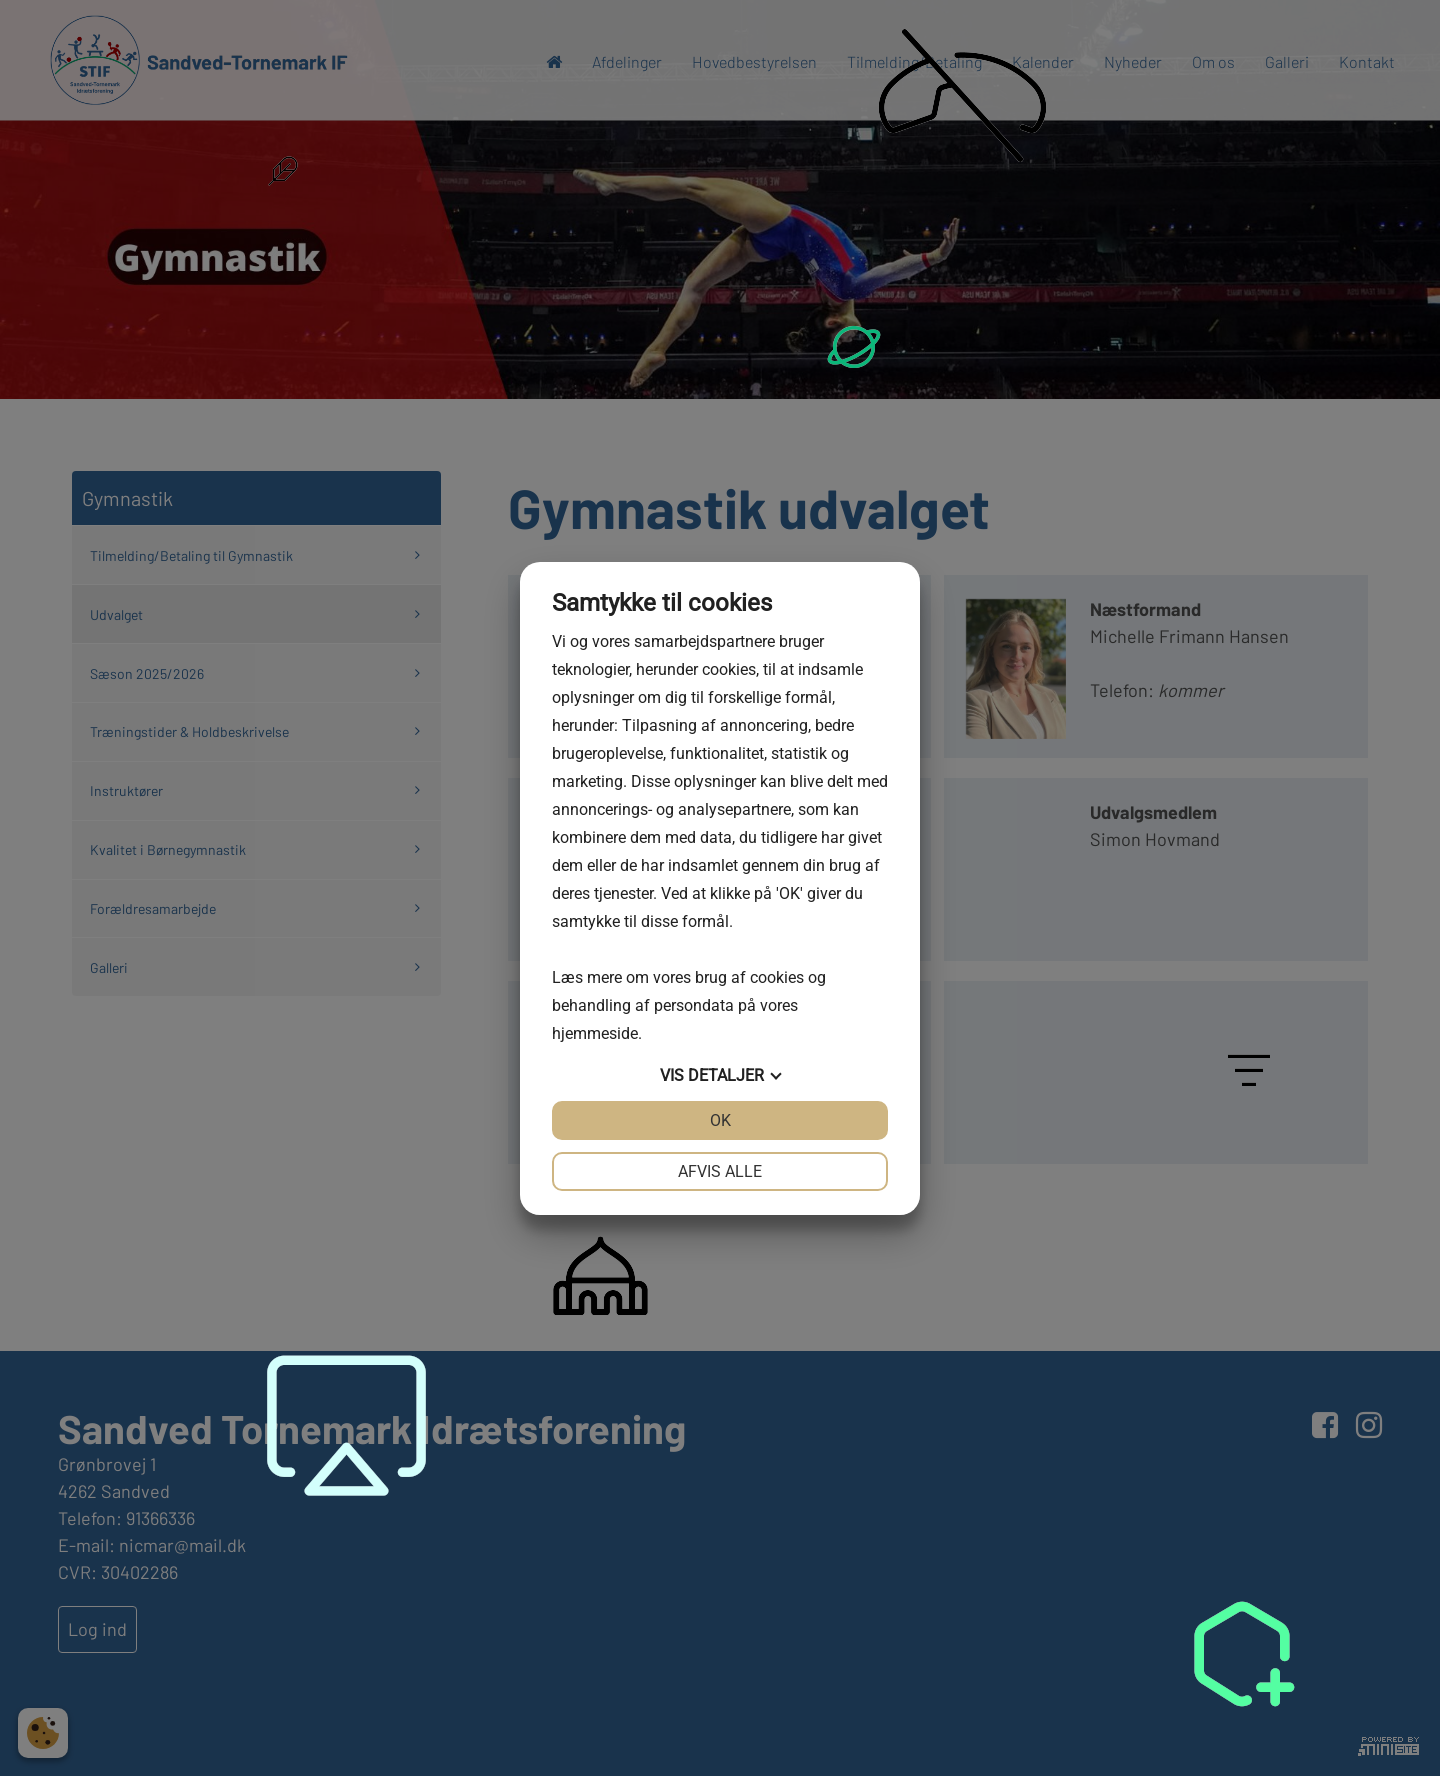  Describe the element at coordinates (1242, 1654) in the screenshot. I see `add a new module or component` at that location.